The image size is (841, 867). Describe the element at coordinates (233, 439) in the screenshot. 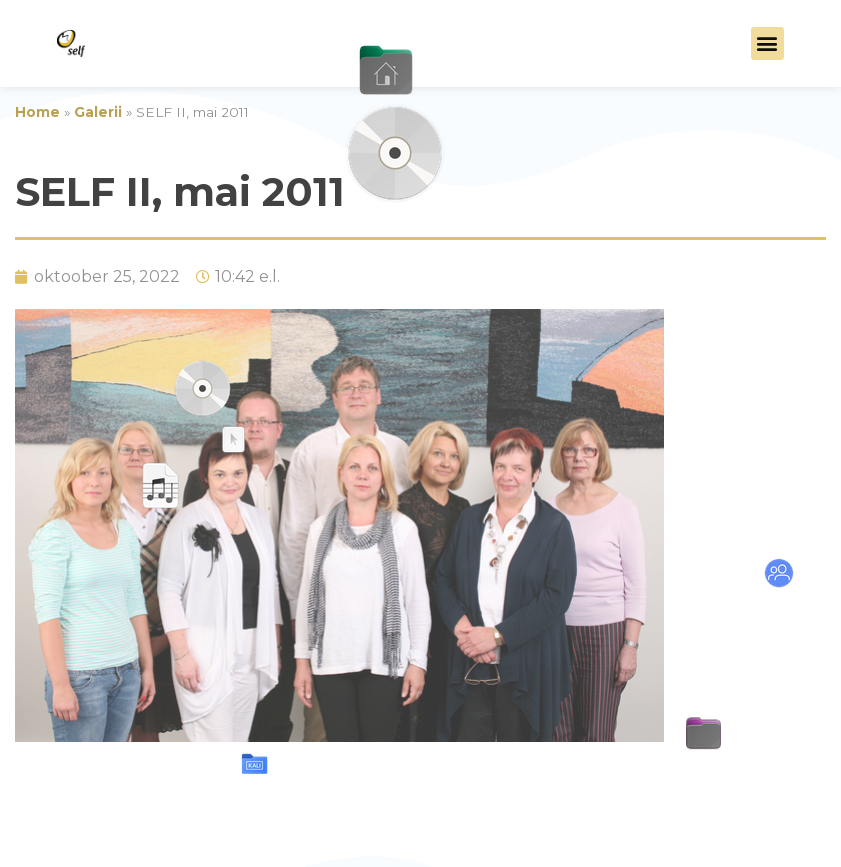

I see `cursor image file type` at that location.